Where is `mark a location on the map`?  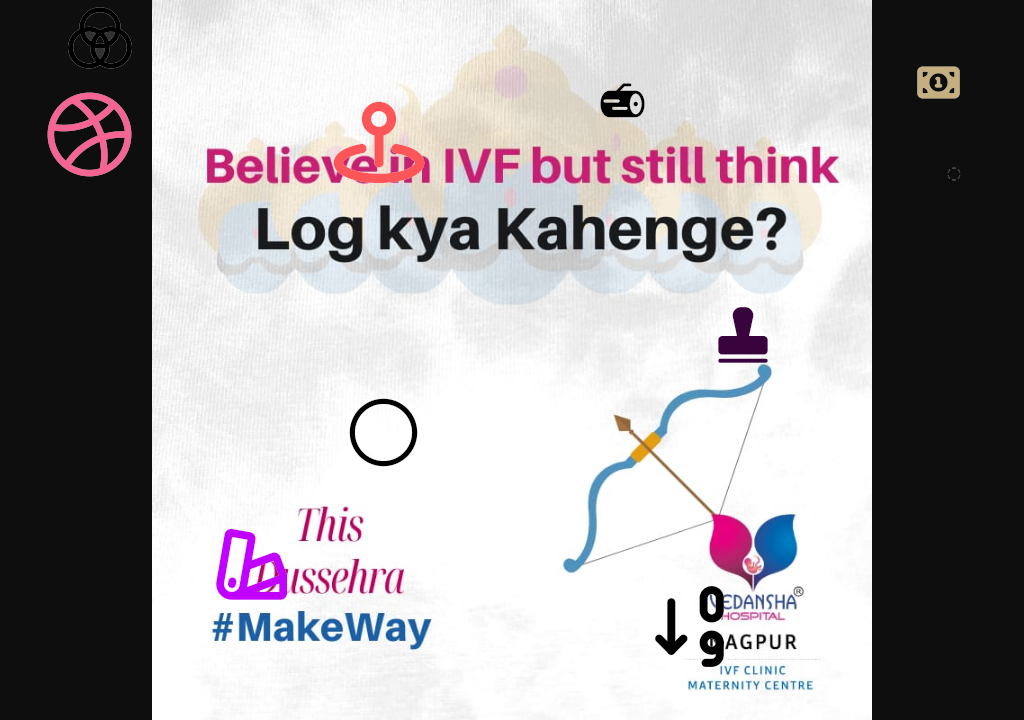 mark a location on the map is located at coordinates (379, 144).